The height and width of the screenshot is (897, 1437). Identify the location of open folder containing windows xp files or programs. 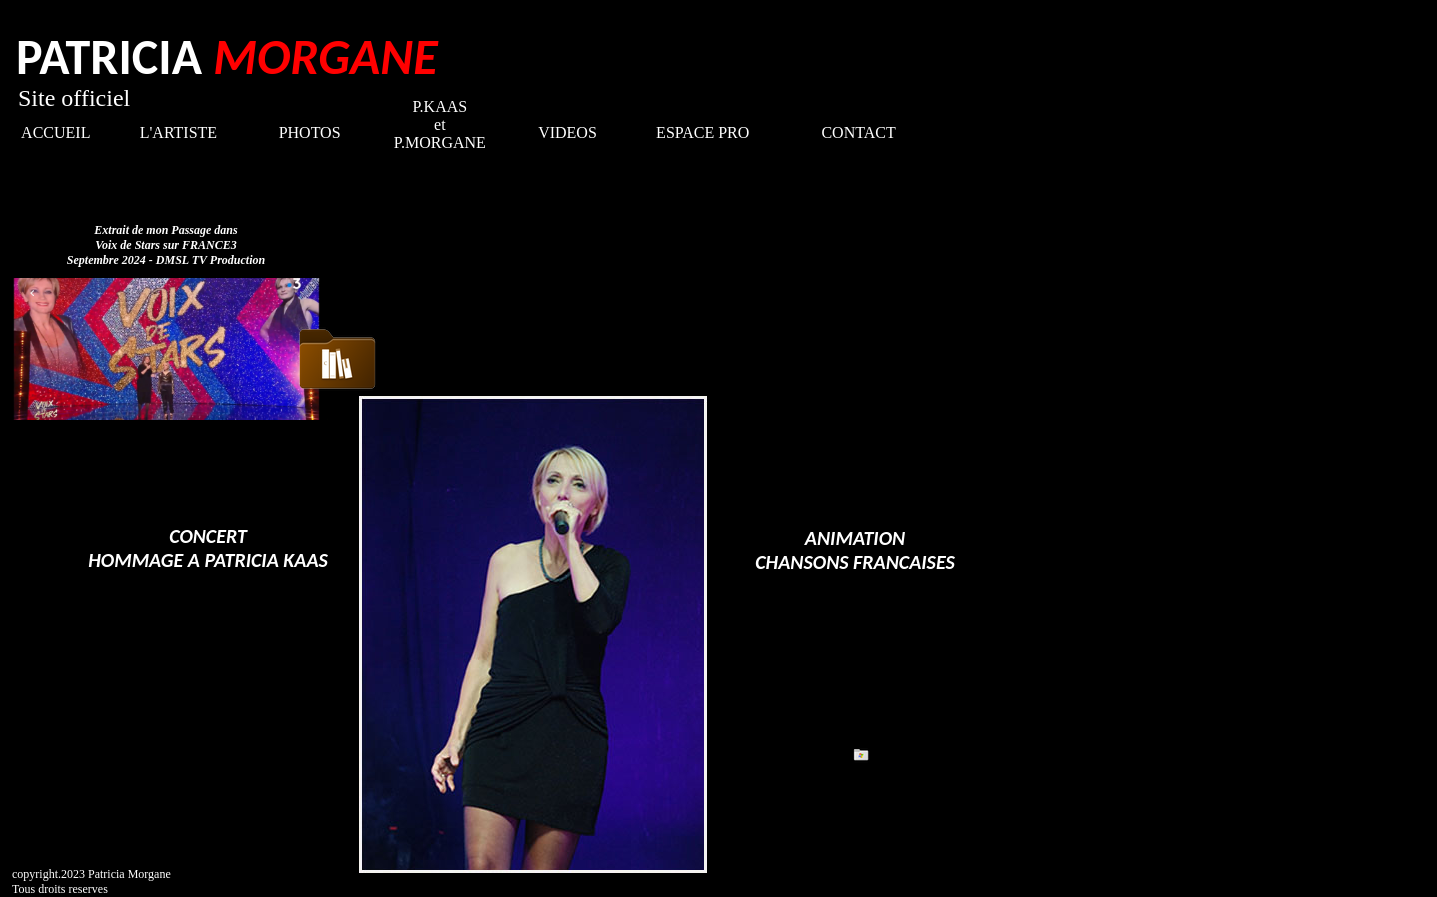
(861, 755).